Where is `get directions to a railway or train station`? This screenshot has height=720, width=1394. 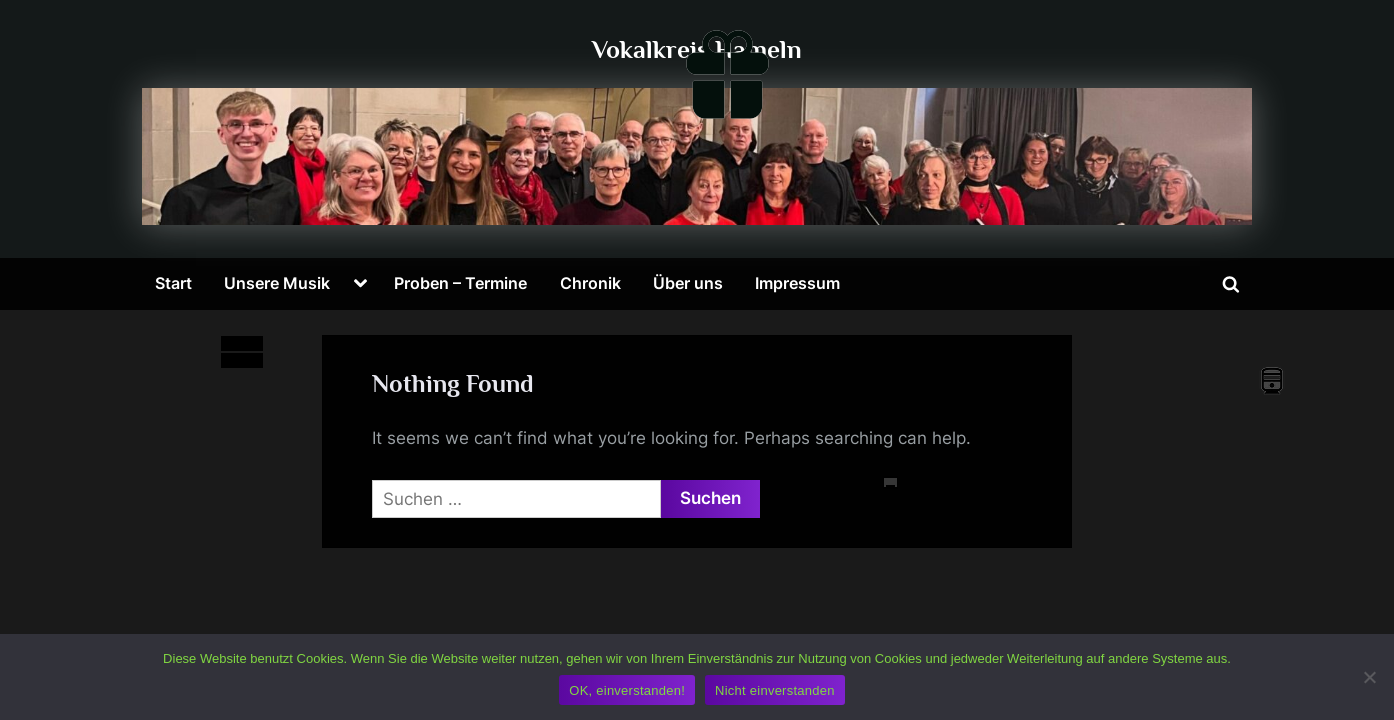 get directions to a railway or train station is located at coordinates (1272, 382).